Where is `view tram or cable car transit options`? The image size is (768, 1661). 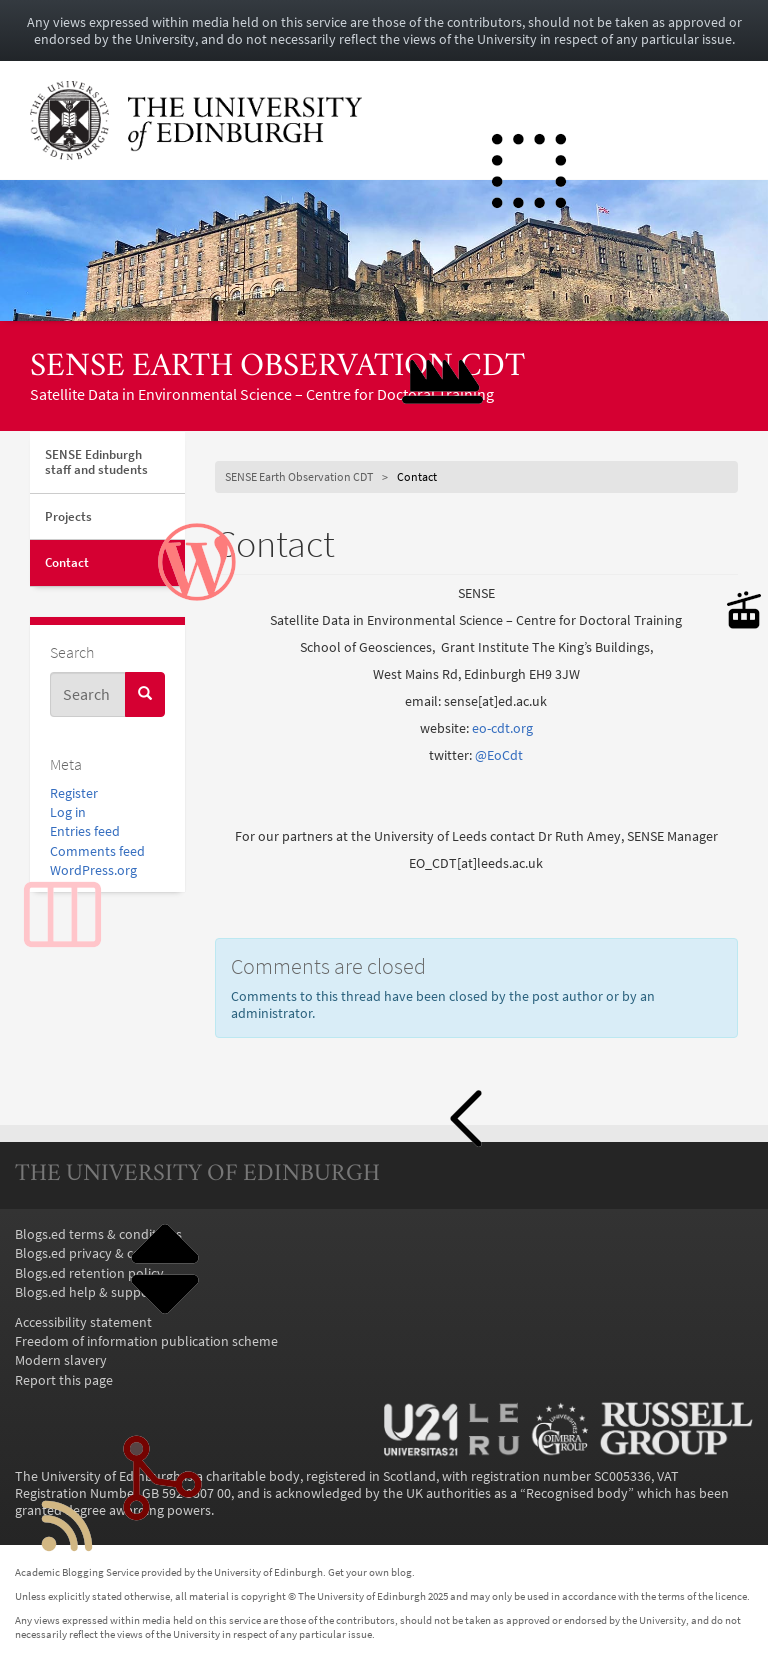
view tram or cable car transit options is located at coordinates (744, 611).